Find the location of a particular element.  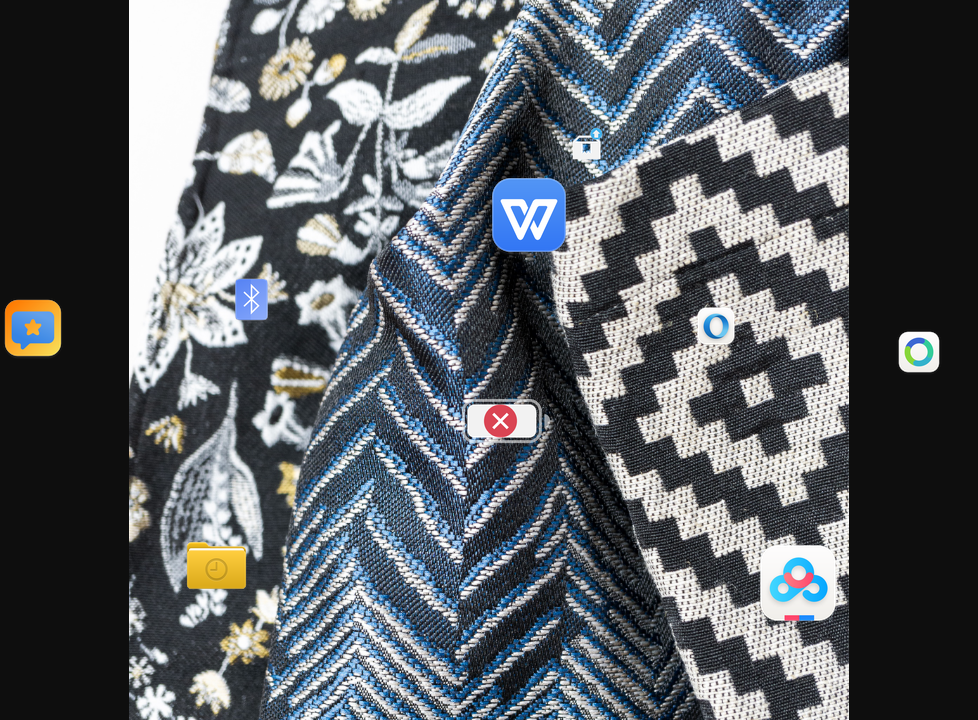

open Baidu Netdisk cloud storage app is located at coordinates (798, 583).